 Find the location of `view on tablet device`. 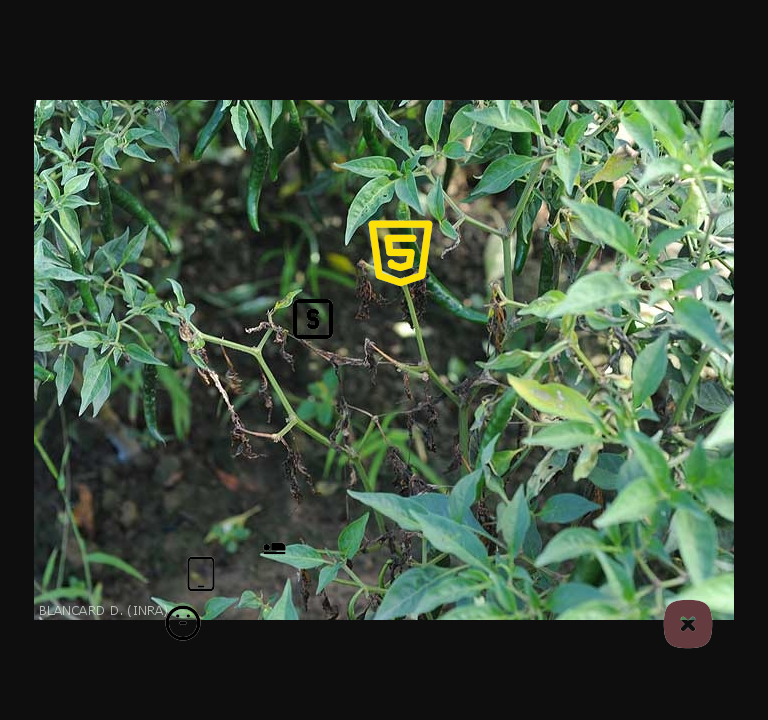

view on tablet device is located at coordinates (201, 574).